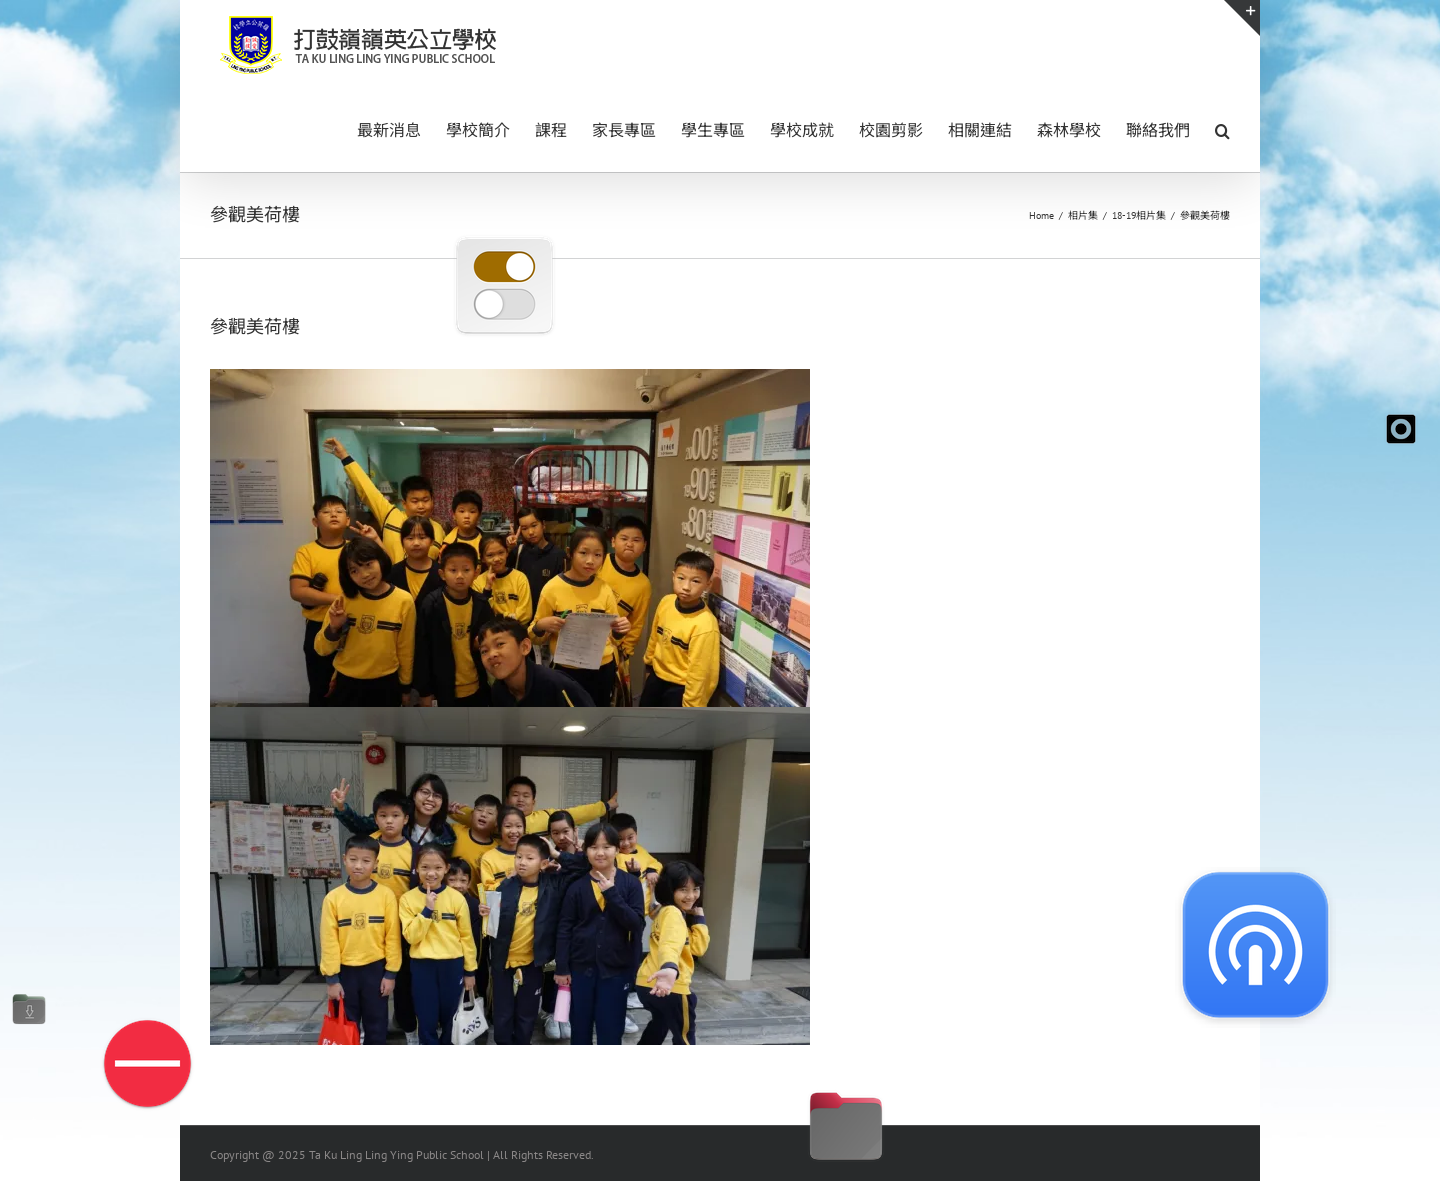 Image resolution: width=1440 pixels, height=1181 pixels. I want to click on open downloads folder, so click(29, 1009).